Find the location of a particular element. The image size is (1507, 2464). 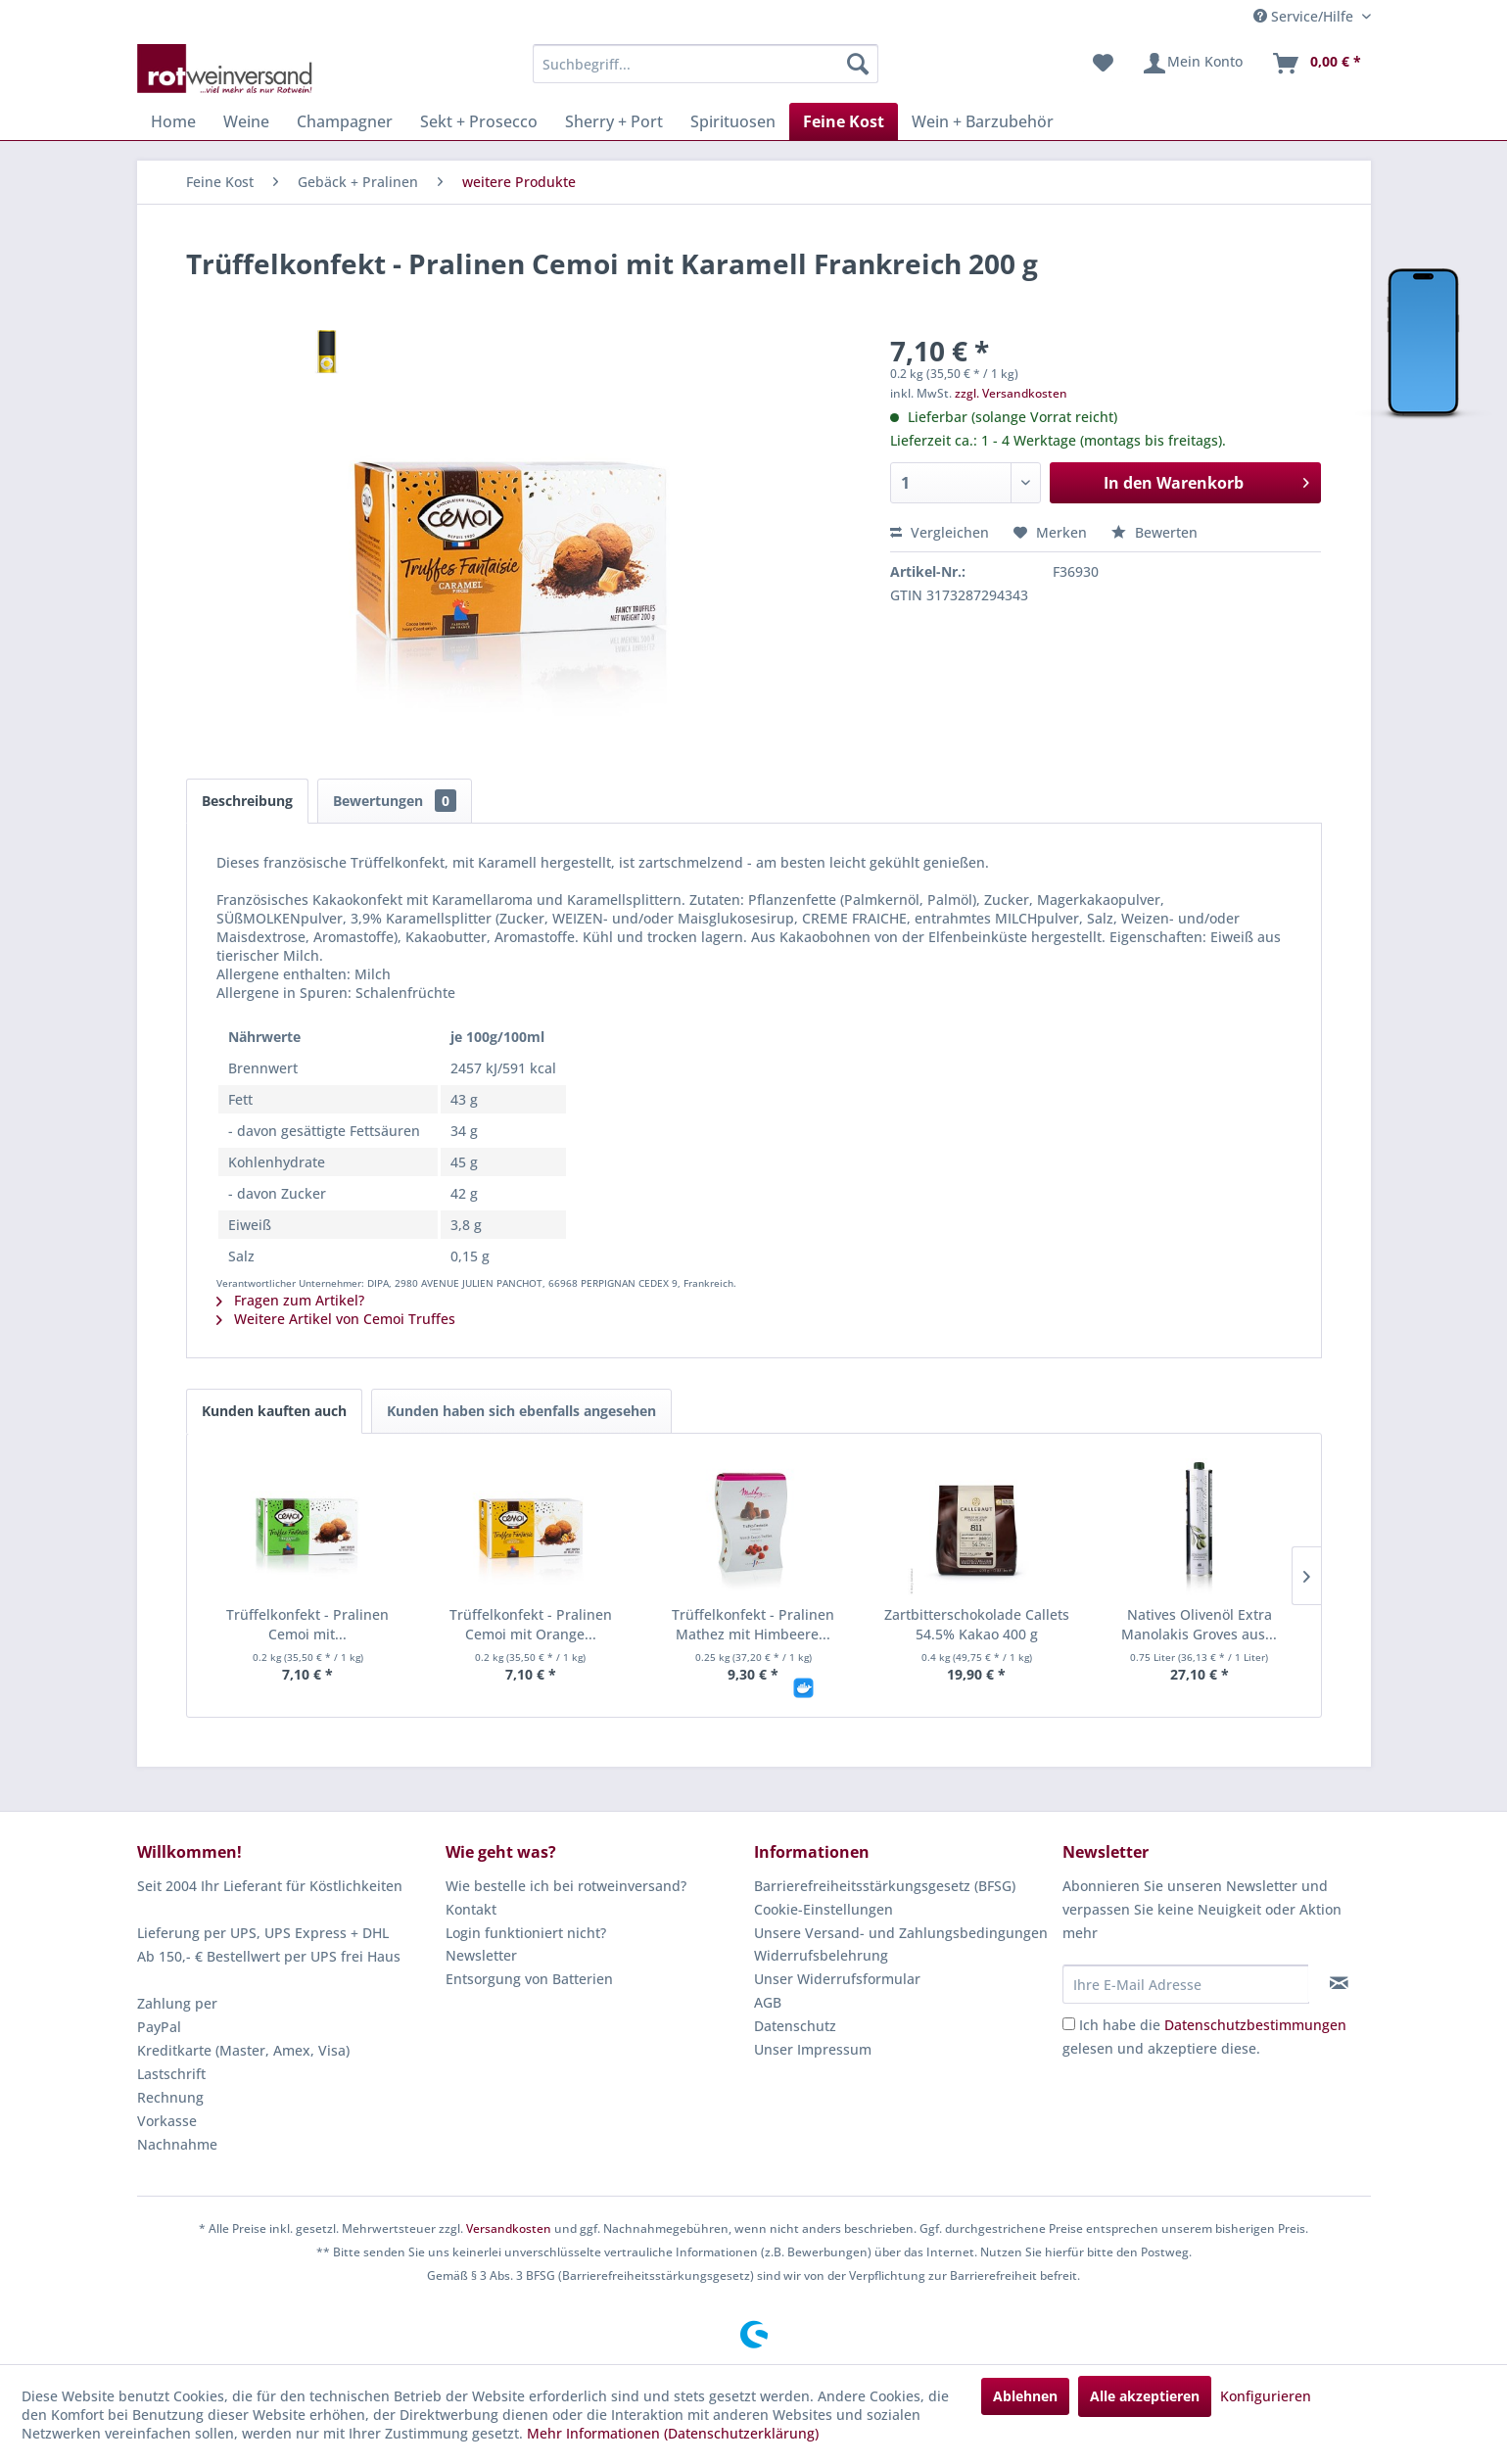

iPod nano device connected is located at coordinates (326, 352).